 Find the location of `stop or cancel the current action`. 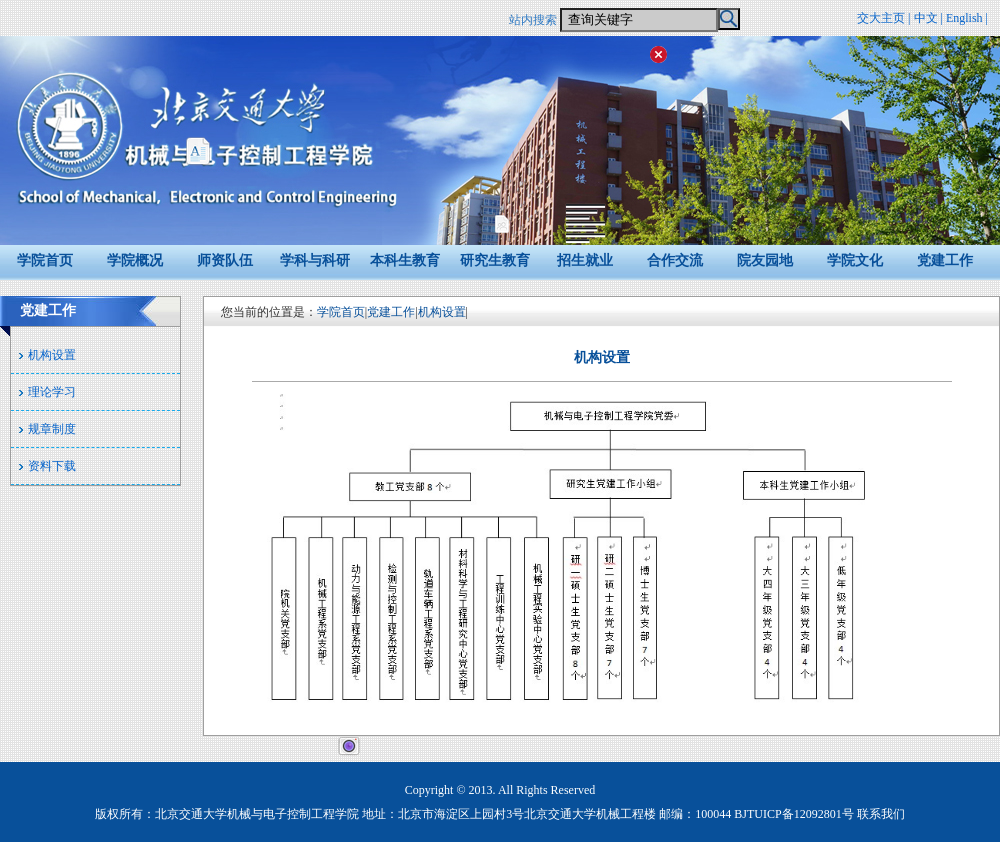

stop or cancel the current action is located at coordinates (658, 54).